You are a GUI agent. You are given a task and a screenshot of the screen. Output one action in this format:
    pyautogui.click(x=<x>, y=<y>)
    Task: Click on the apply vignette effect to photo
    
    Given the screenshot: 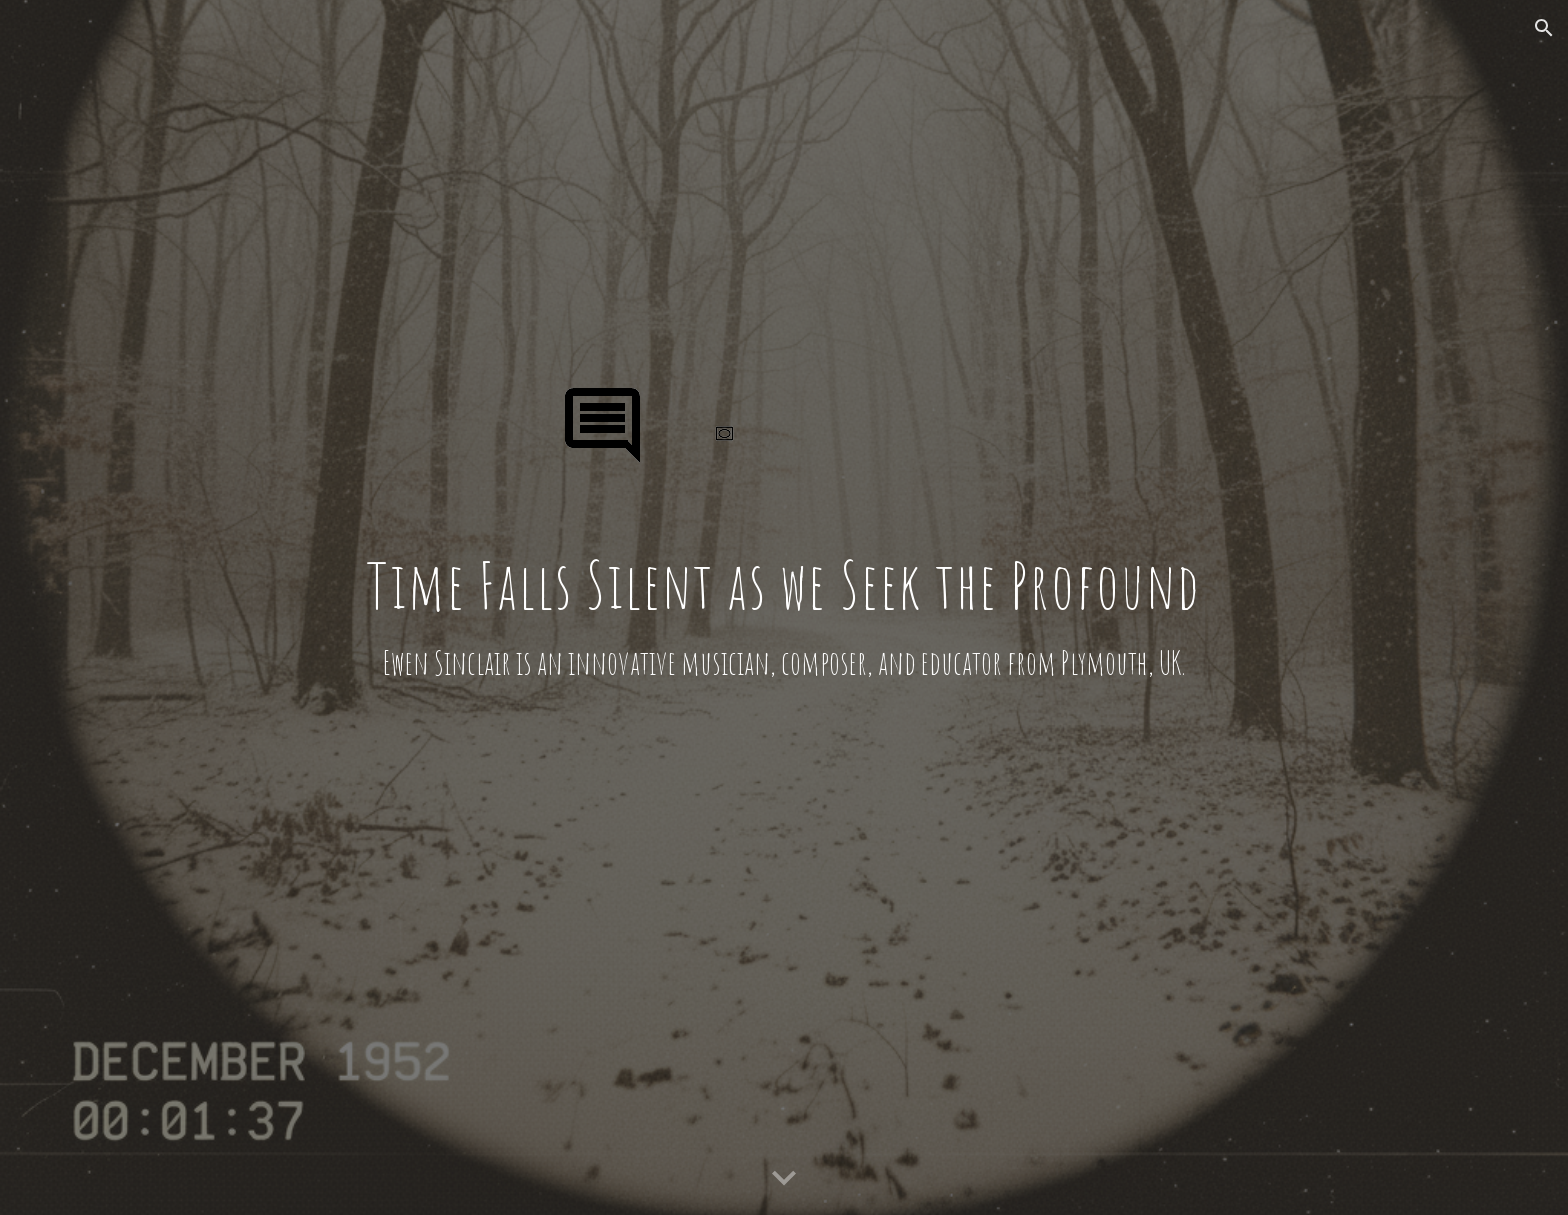 What is the action you would take?
    pyautogui.click(x=724, y=433)
    